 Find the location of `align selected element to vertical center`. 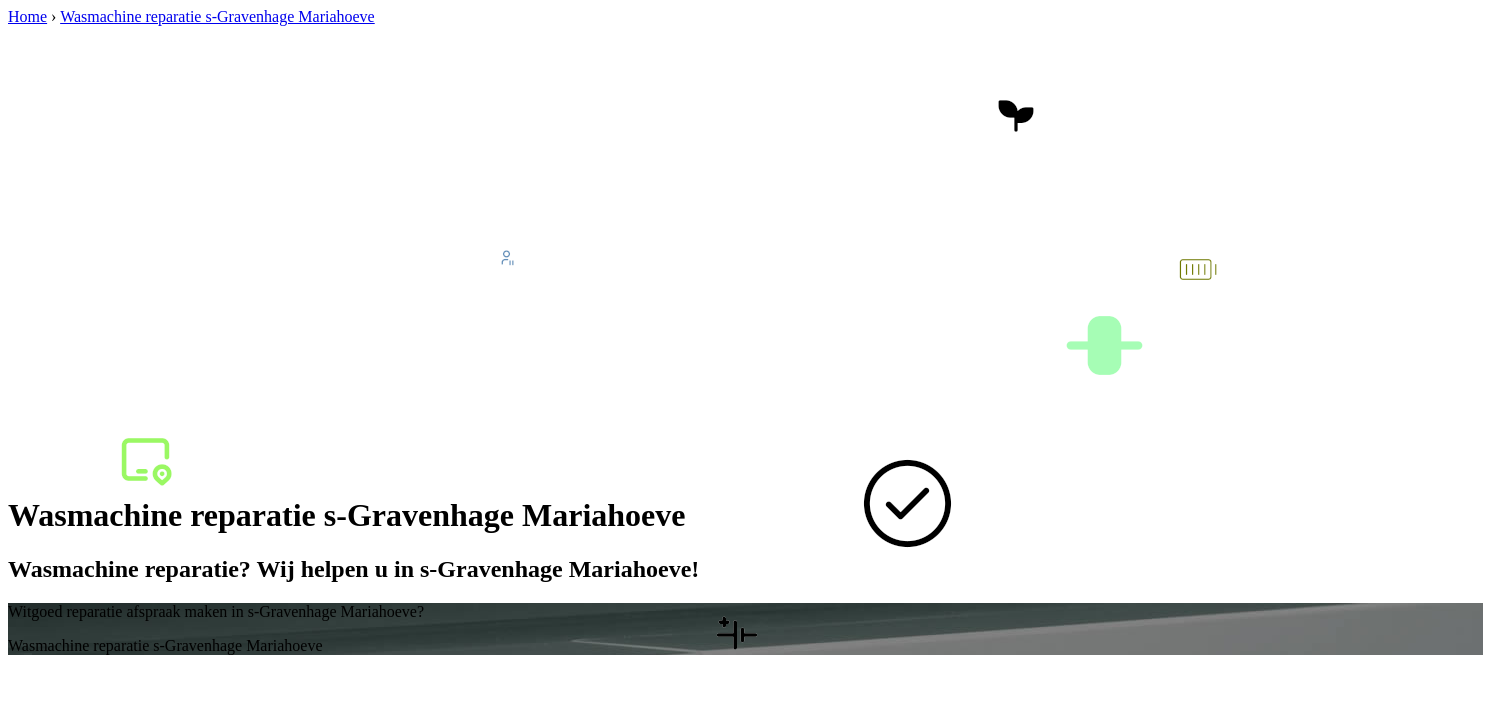

align selected element to vertical center is located at coordinates (1104, 345).